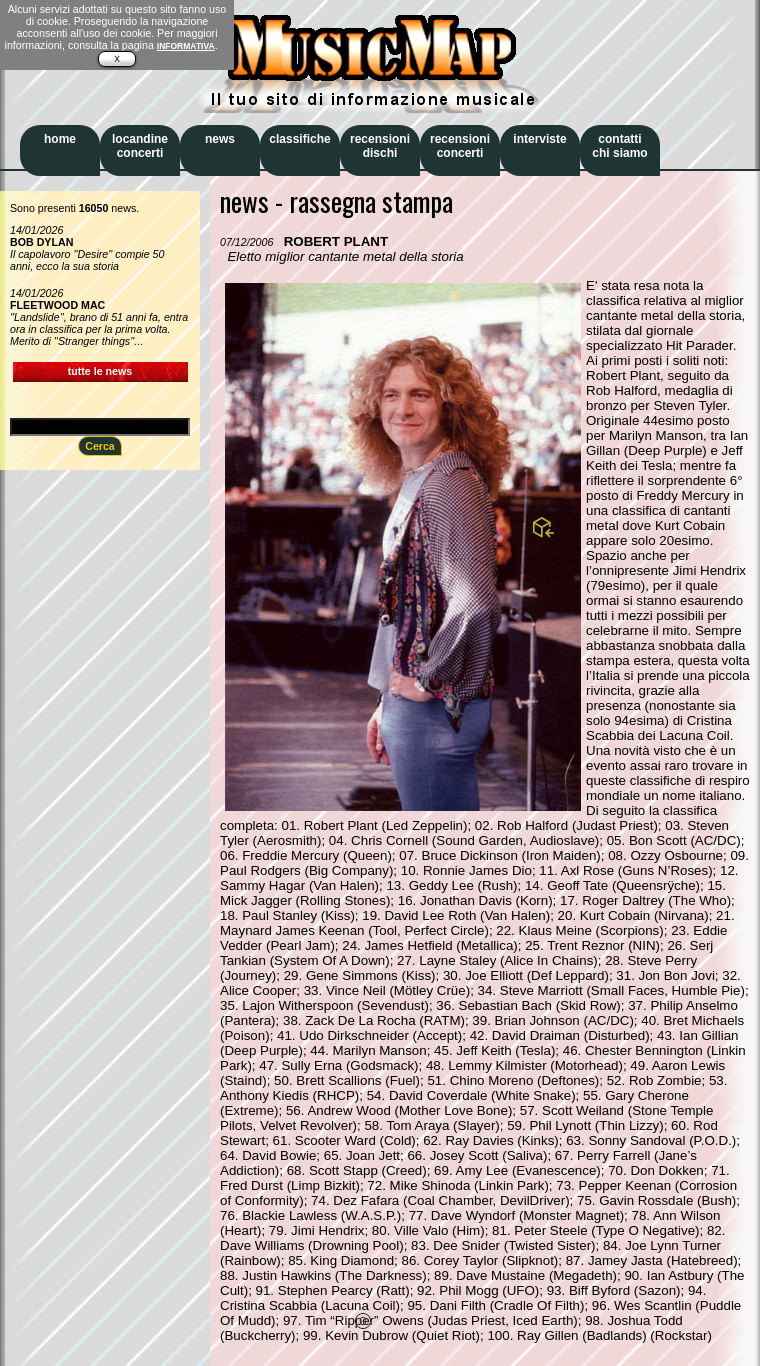 The width and height of the screenshot is (760, 1366). What do you see at coordinates (363, 1321) in the screenshot?
I see `indicates zero items or notifications` at bounding box center [363, 1321].